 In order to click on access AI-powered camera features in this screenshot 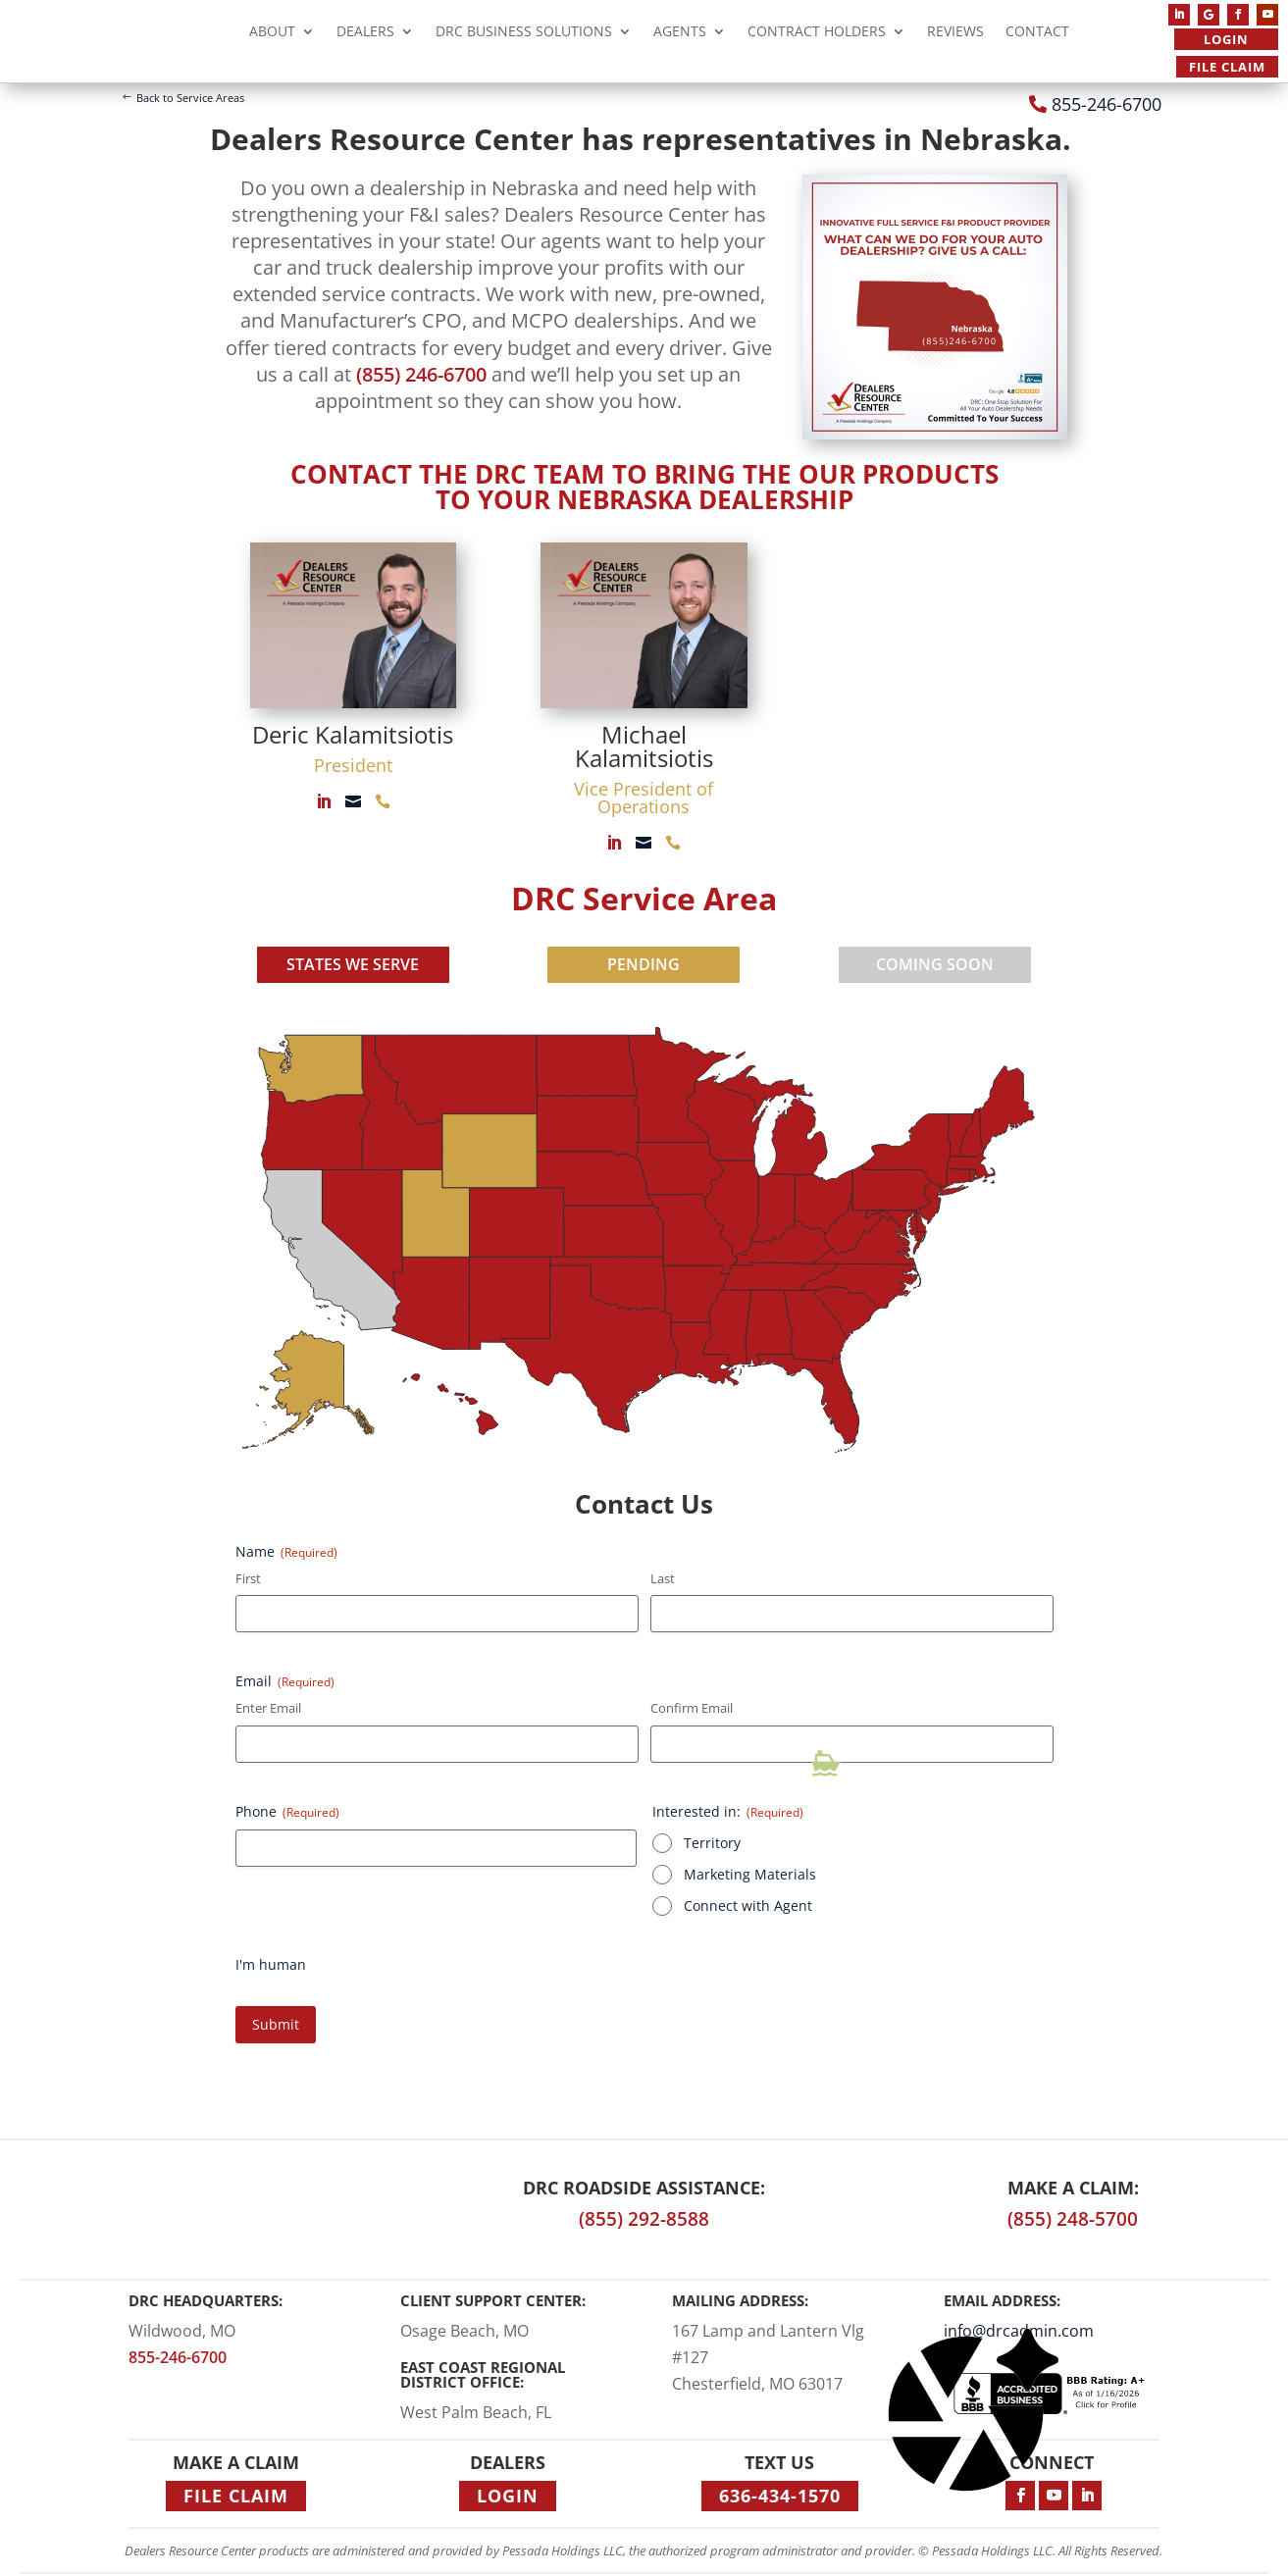, I will do `click(965, 2413)`.